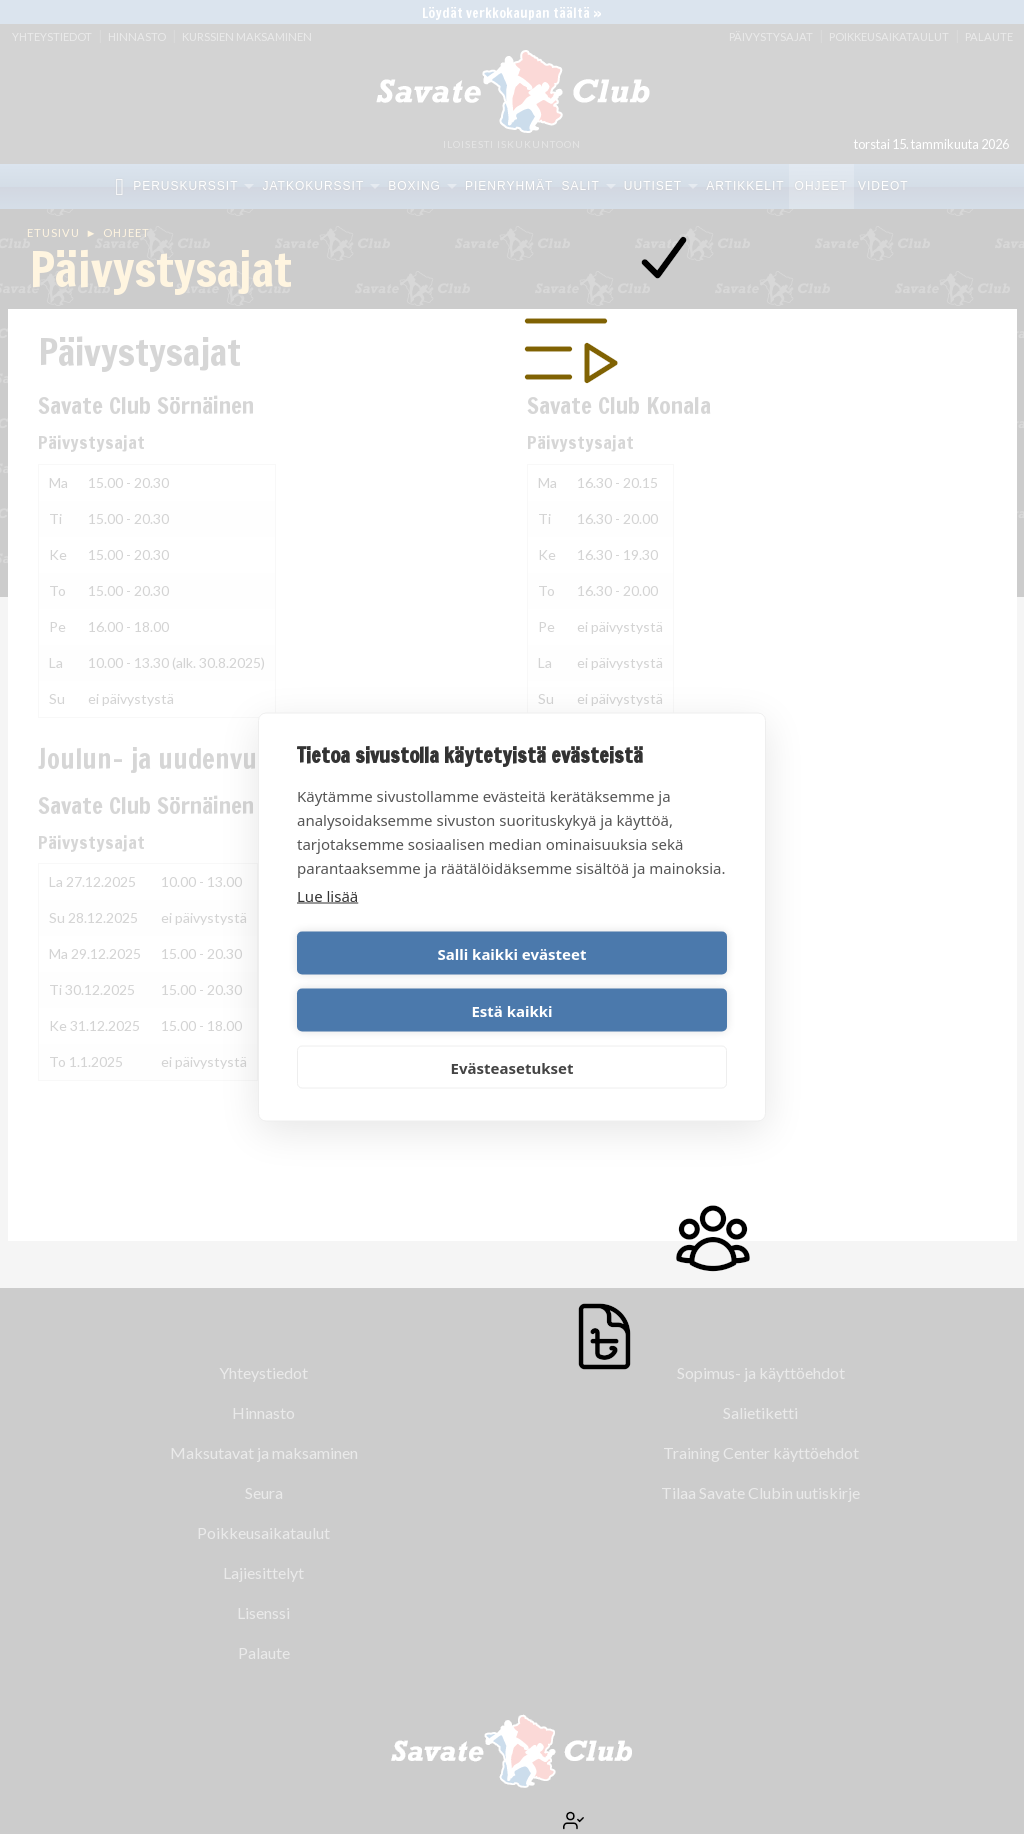 This screenshot has width=1024, height=1834. Describe the element at coordinates (713, 1237) in the screenshot. I see `view all team members` at that location.